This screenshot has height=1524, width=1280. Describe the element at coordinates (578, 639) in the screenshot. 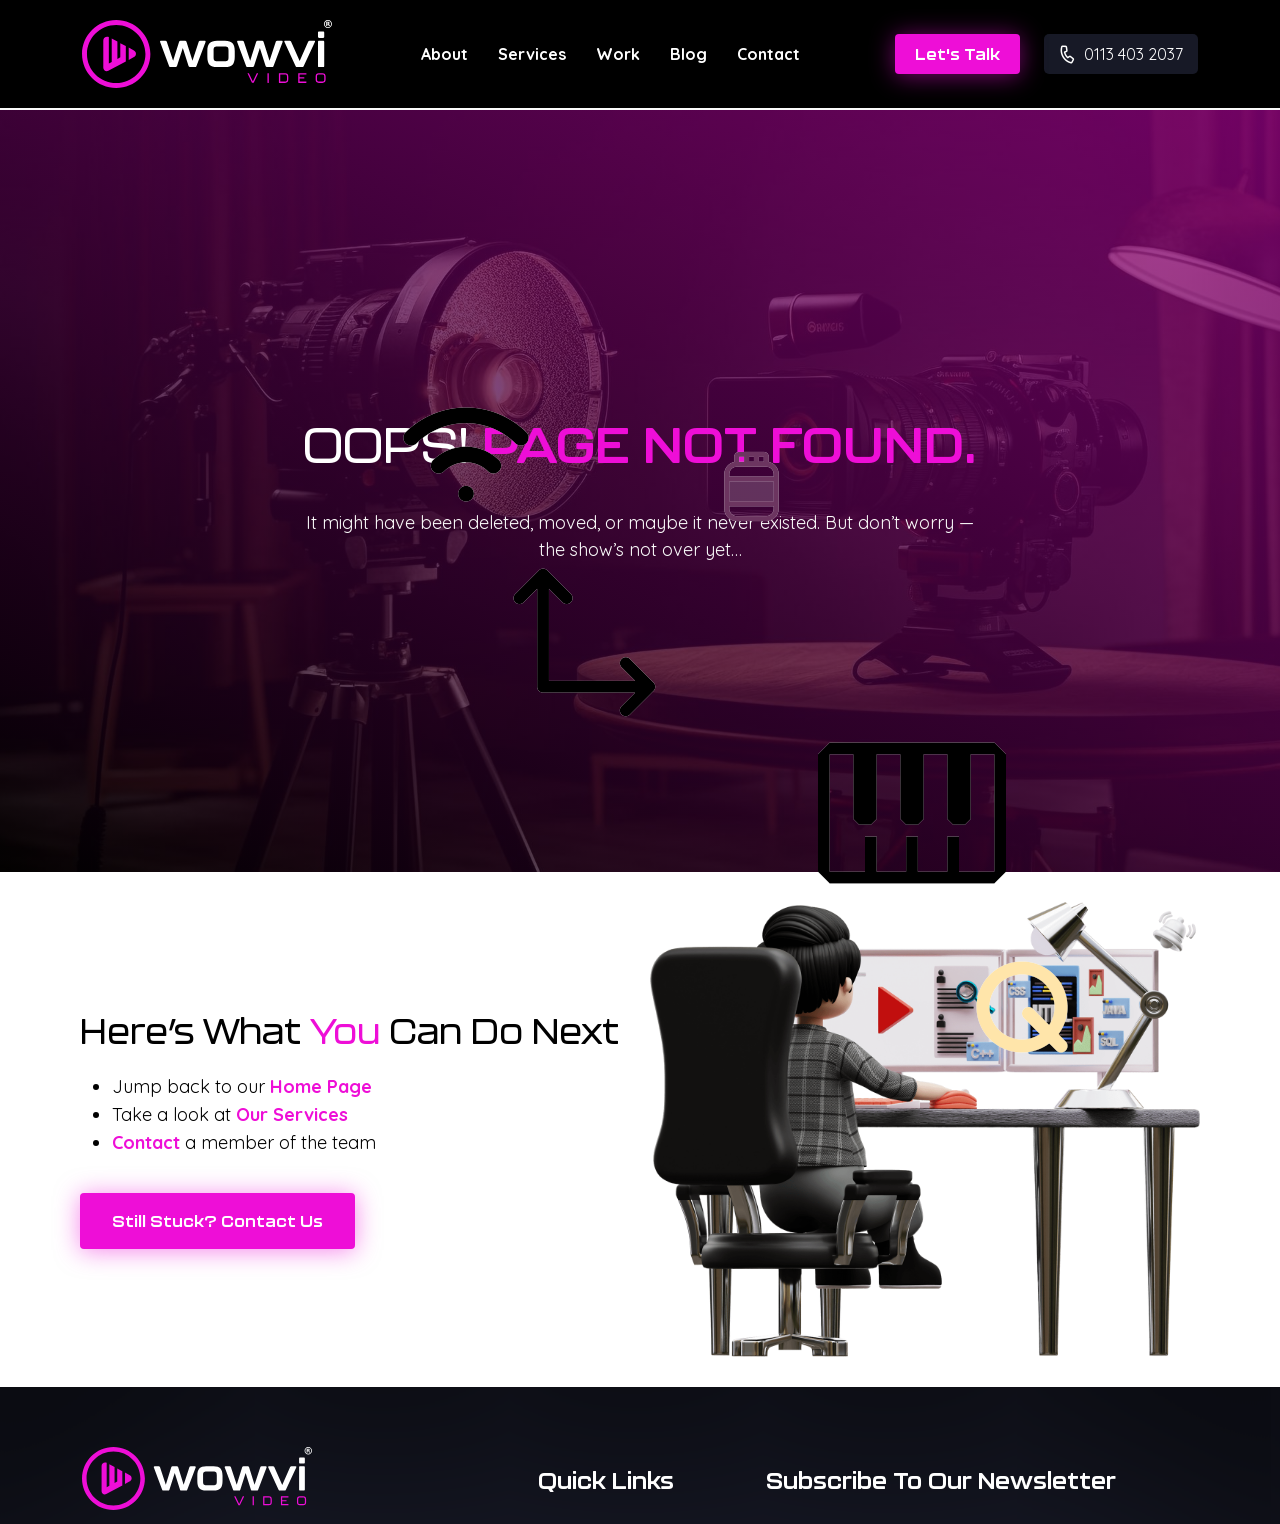

I see `adjust vector path or anchor points` at that location.